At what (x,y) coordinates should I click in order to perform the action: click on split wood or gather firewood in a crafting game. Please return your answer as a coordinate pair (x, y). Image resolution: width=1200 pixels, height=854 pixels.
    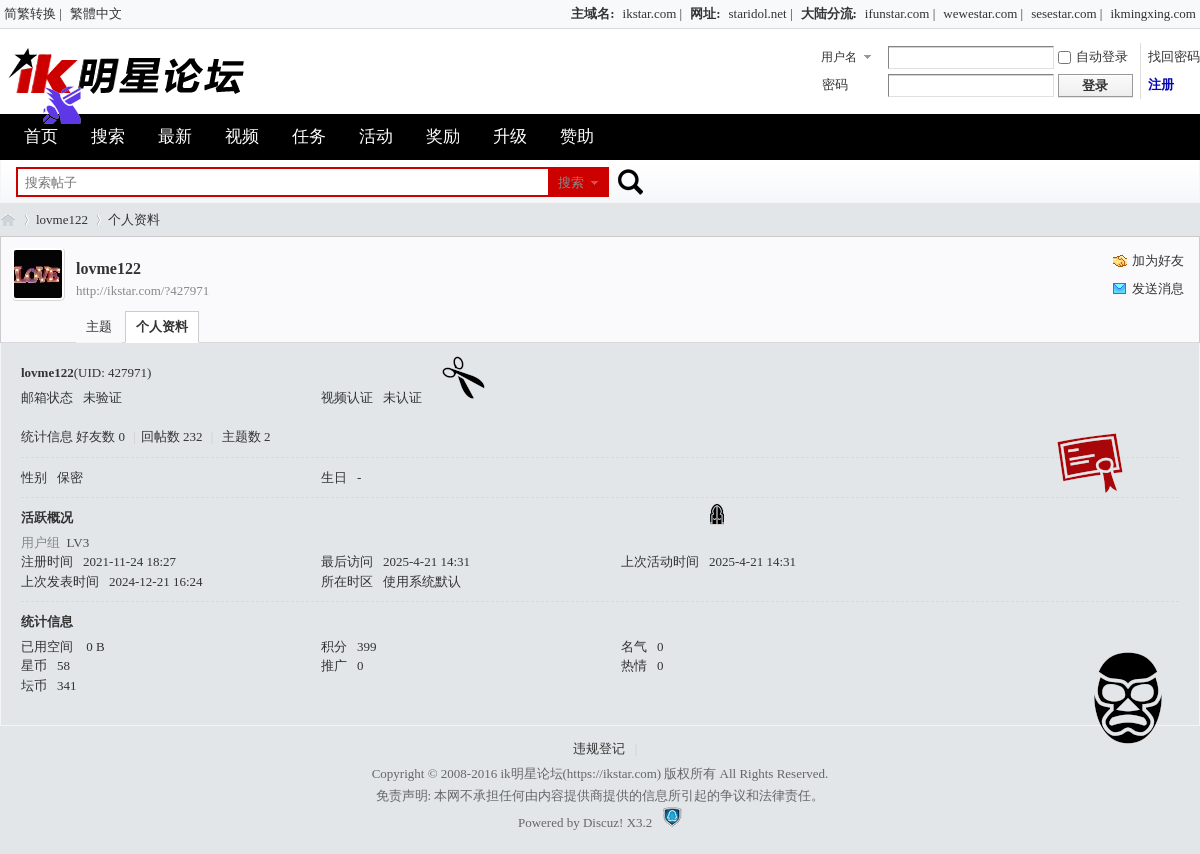
    Looking at the image, I should click on (62, 105).